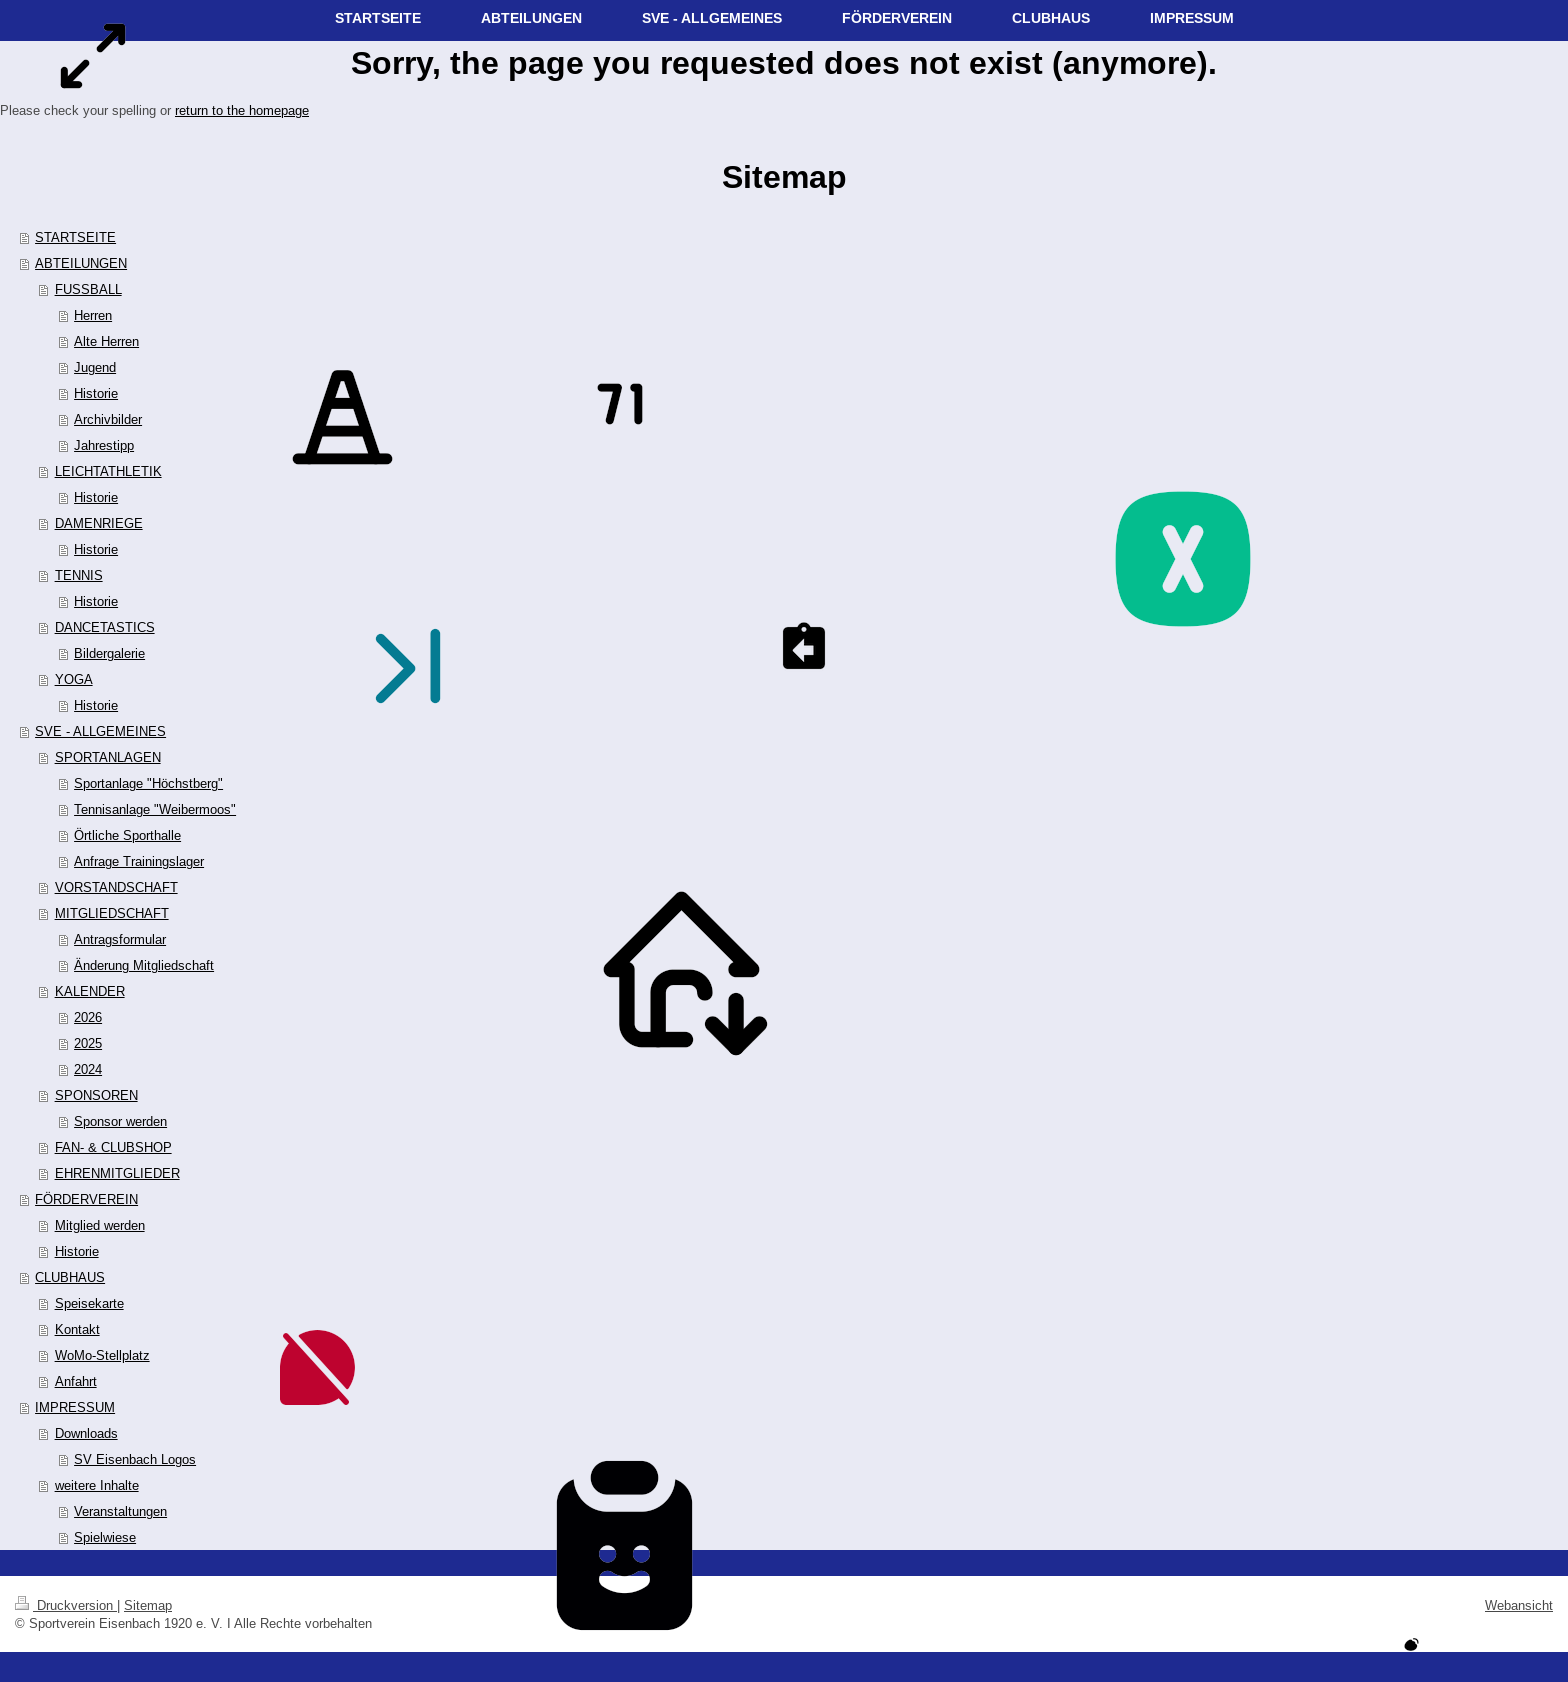  I want to click on mute or disable chat notifications, so click(316, 1369).